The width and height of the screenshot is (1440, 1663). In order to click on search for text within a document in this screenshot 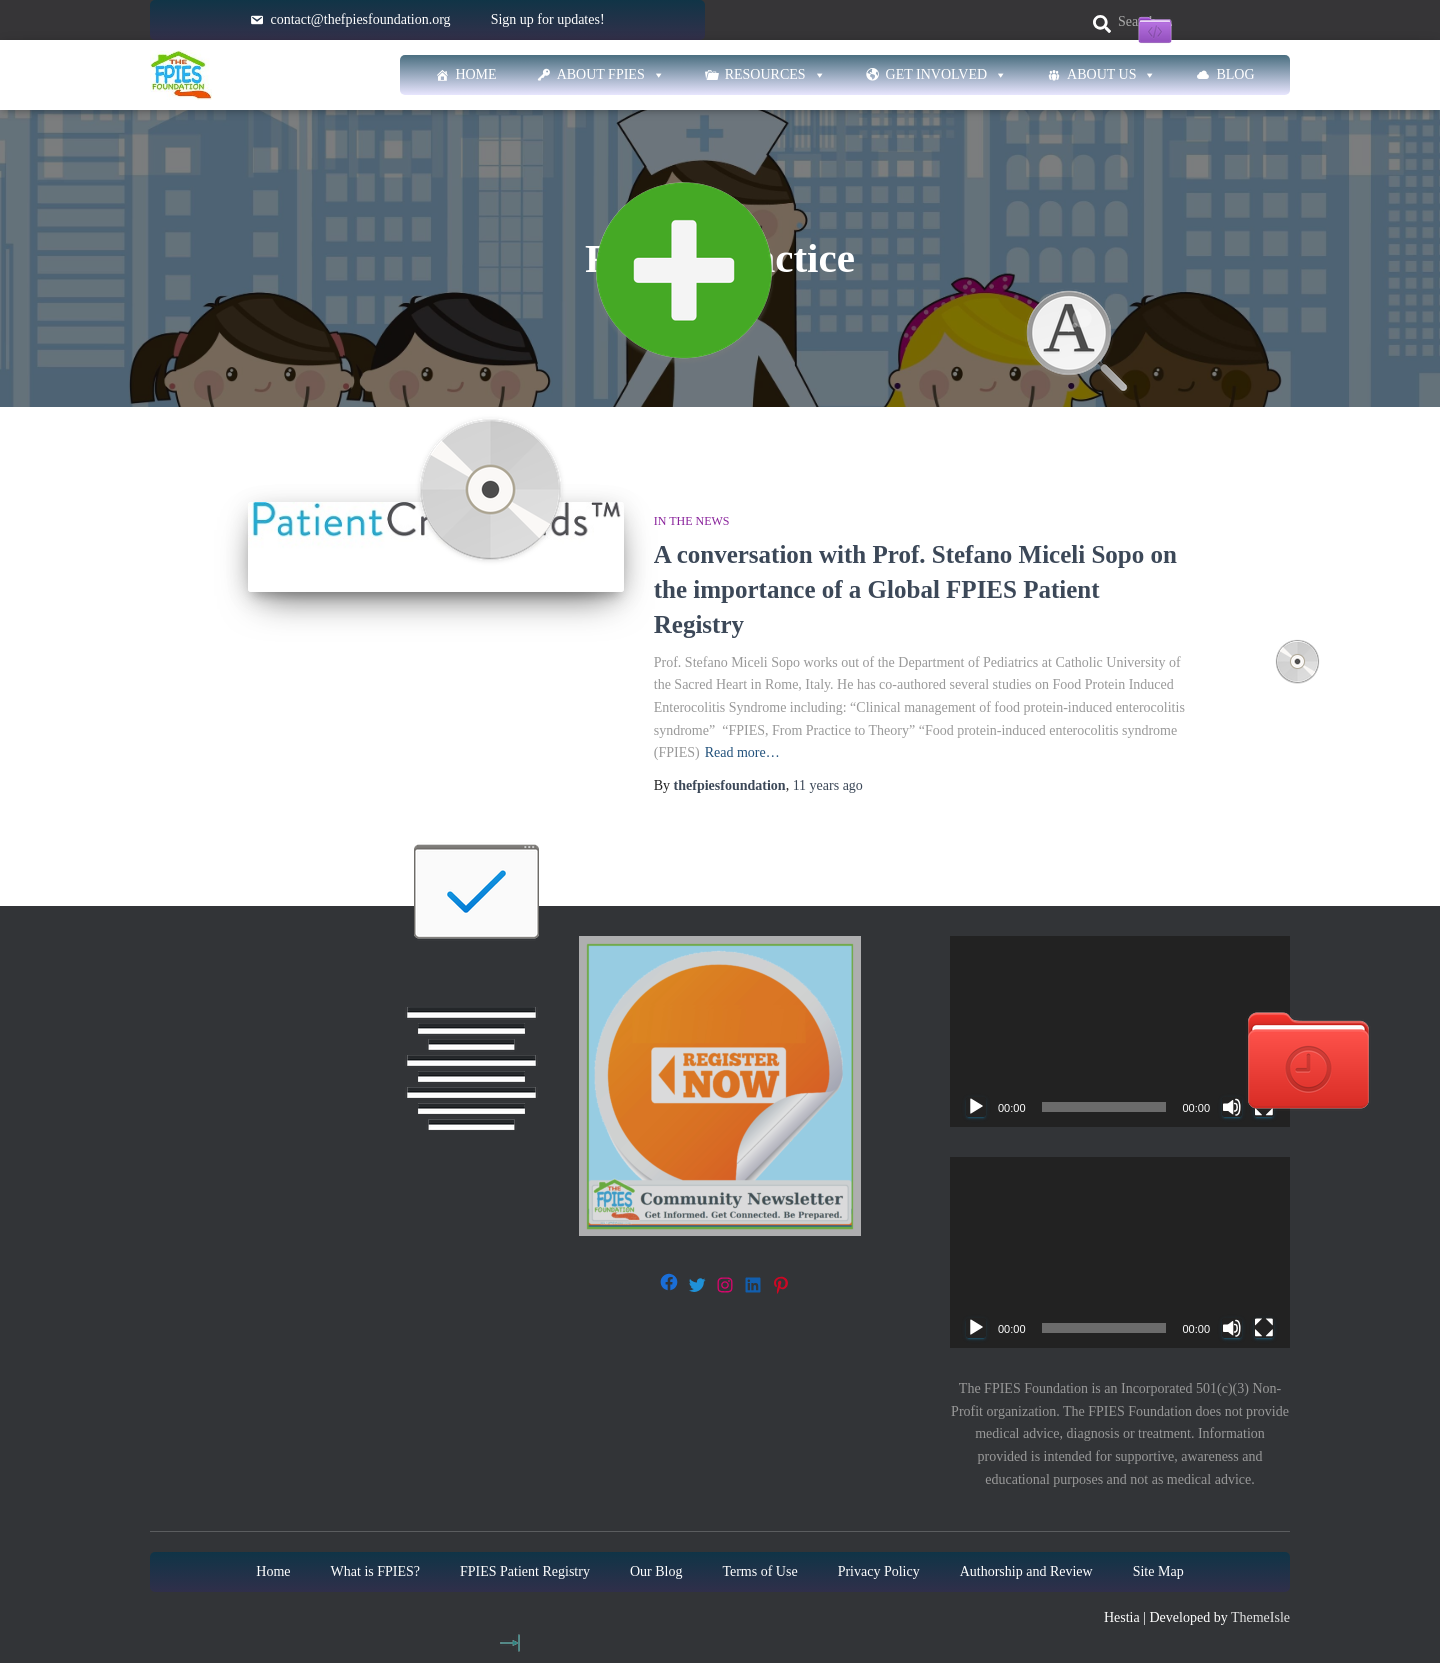, I will do `click(1076, 340)`.